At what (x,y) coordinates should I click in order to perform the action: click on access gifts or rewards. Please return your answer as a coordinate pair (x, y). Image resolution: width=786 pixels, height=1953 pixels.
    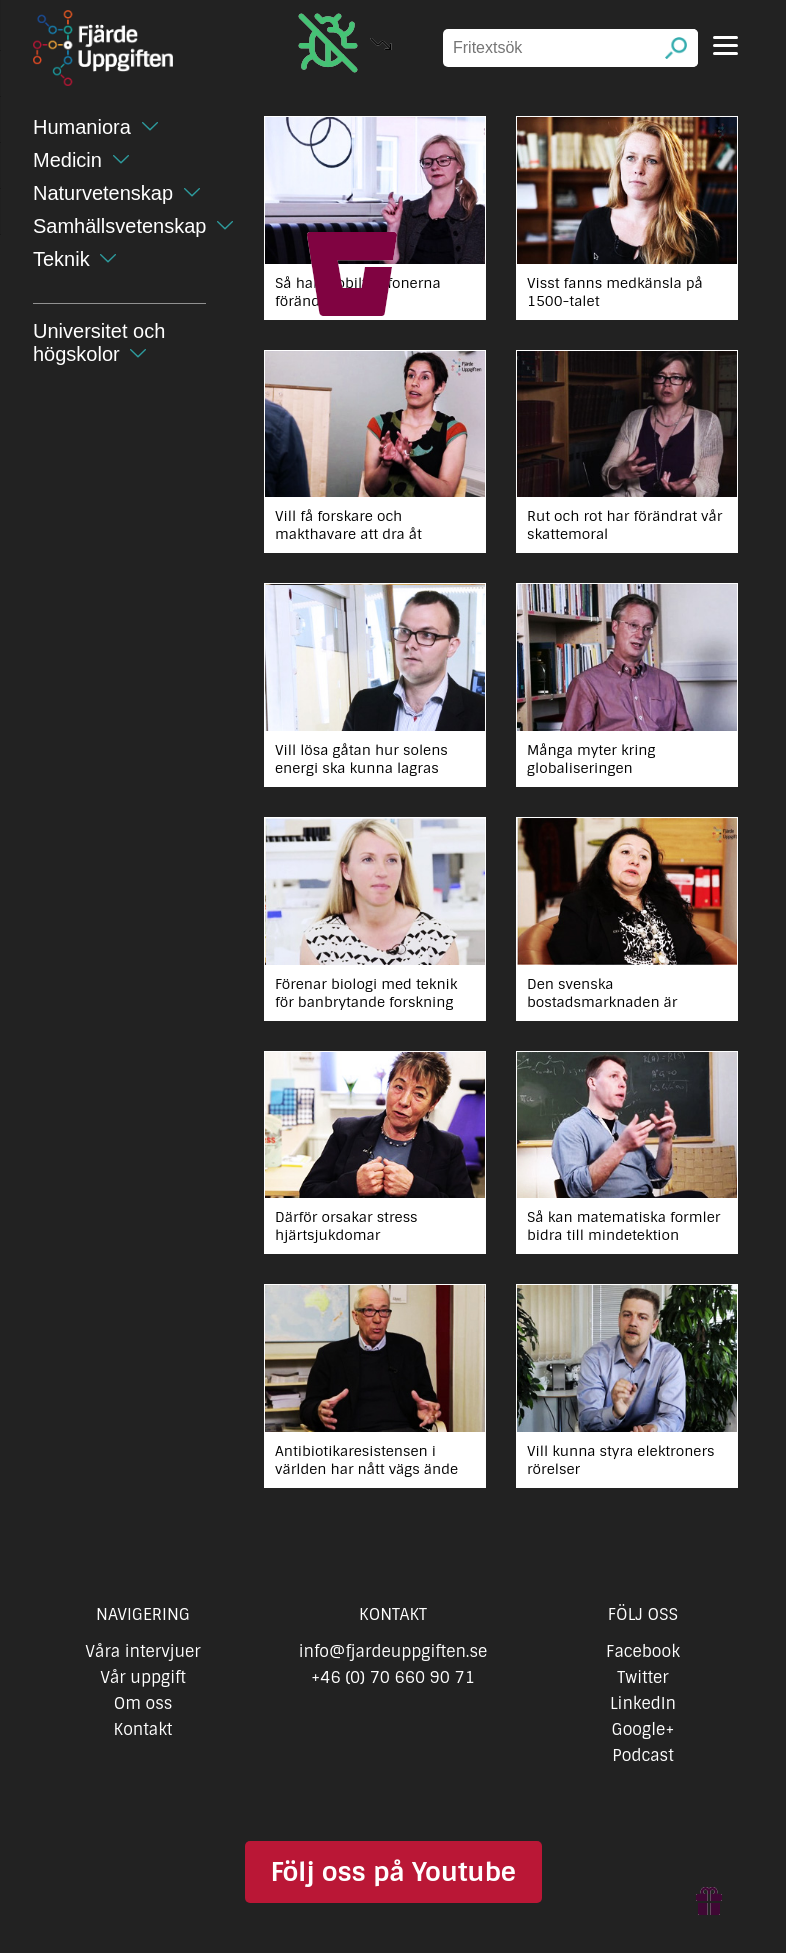
    Looking at the image, I should click on (709, 1901).